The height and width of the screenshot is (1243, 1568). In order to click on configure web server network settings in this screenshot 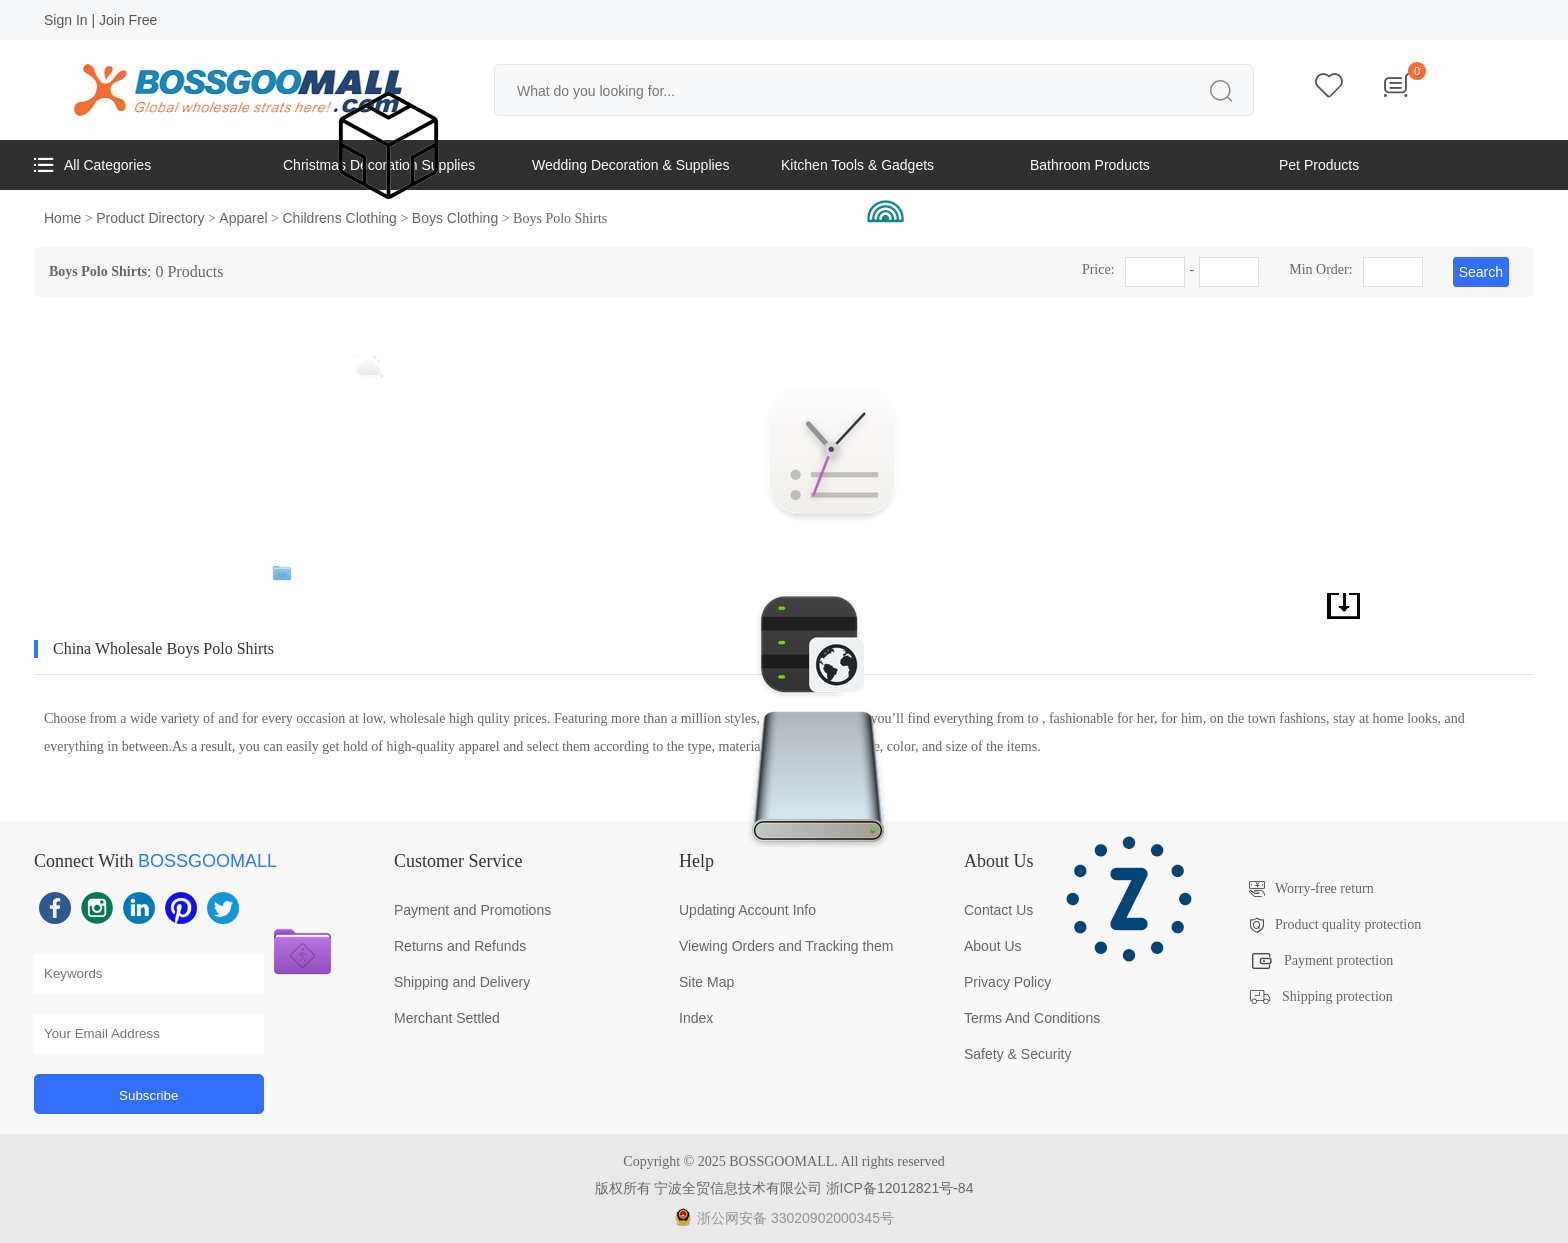, I will do `click(810, 646)`.